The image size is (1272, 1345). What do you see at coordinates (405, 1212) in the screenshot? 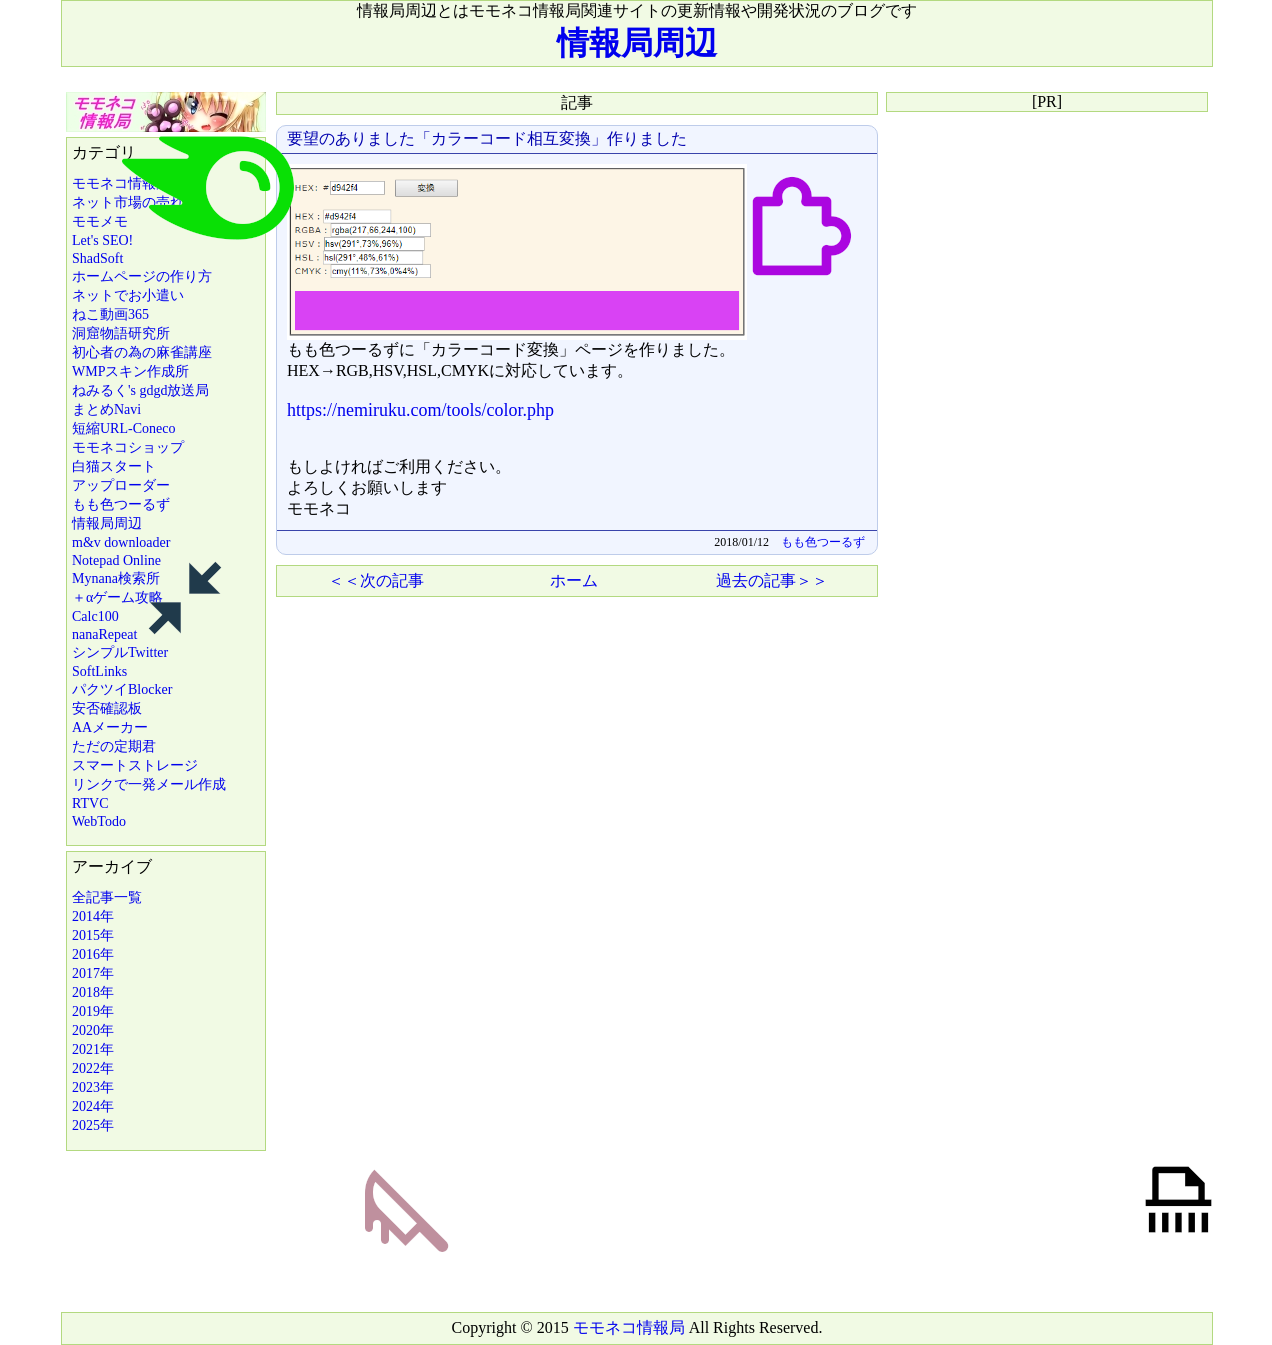
I see `indicates mature or violent content warning` at bounding box center [405, 1212].